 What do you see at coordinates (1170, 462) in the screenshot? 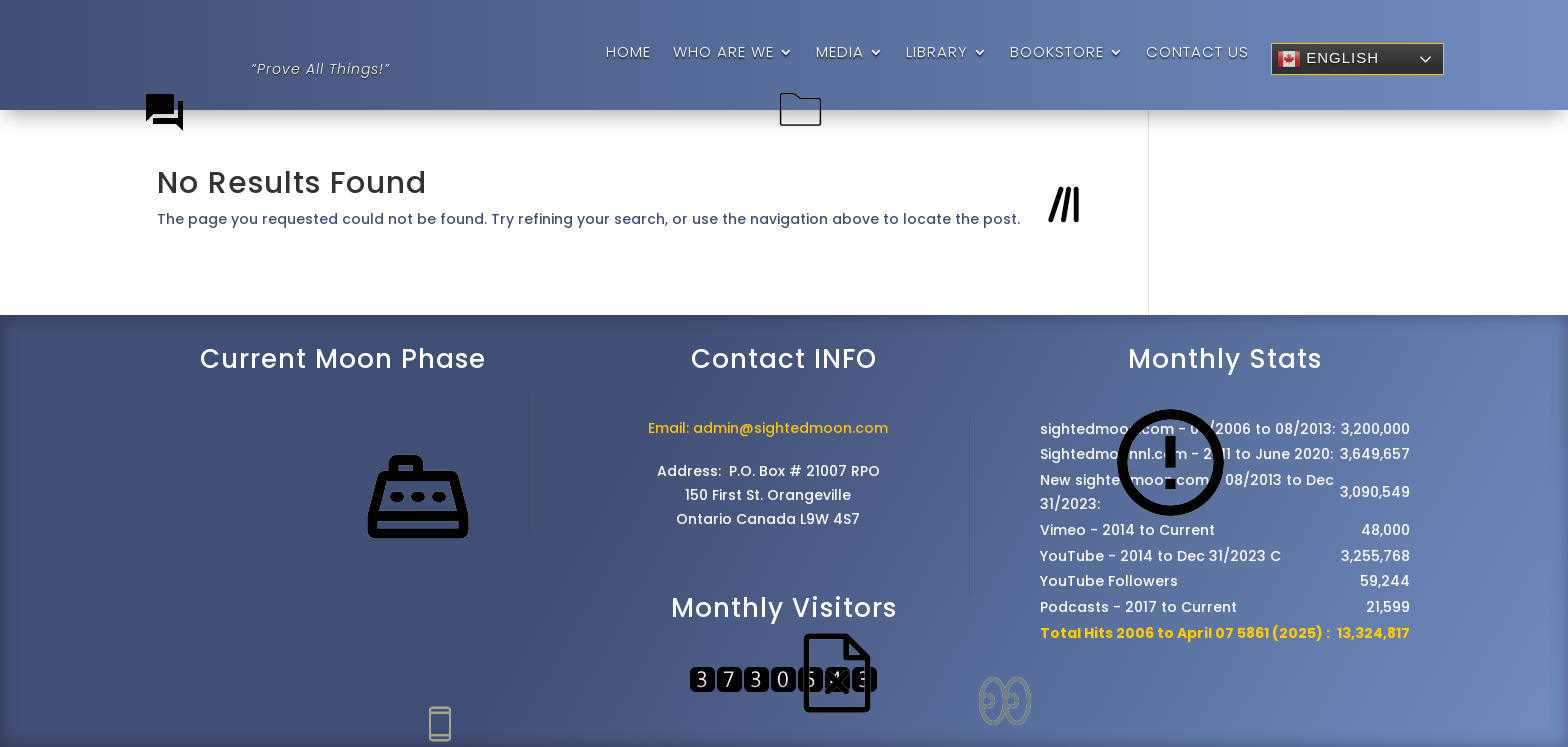
I see `indicates a warning or alert requiring attention` at bounding box center [1170, 462].